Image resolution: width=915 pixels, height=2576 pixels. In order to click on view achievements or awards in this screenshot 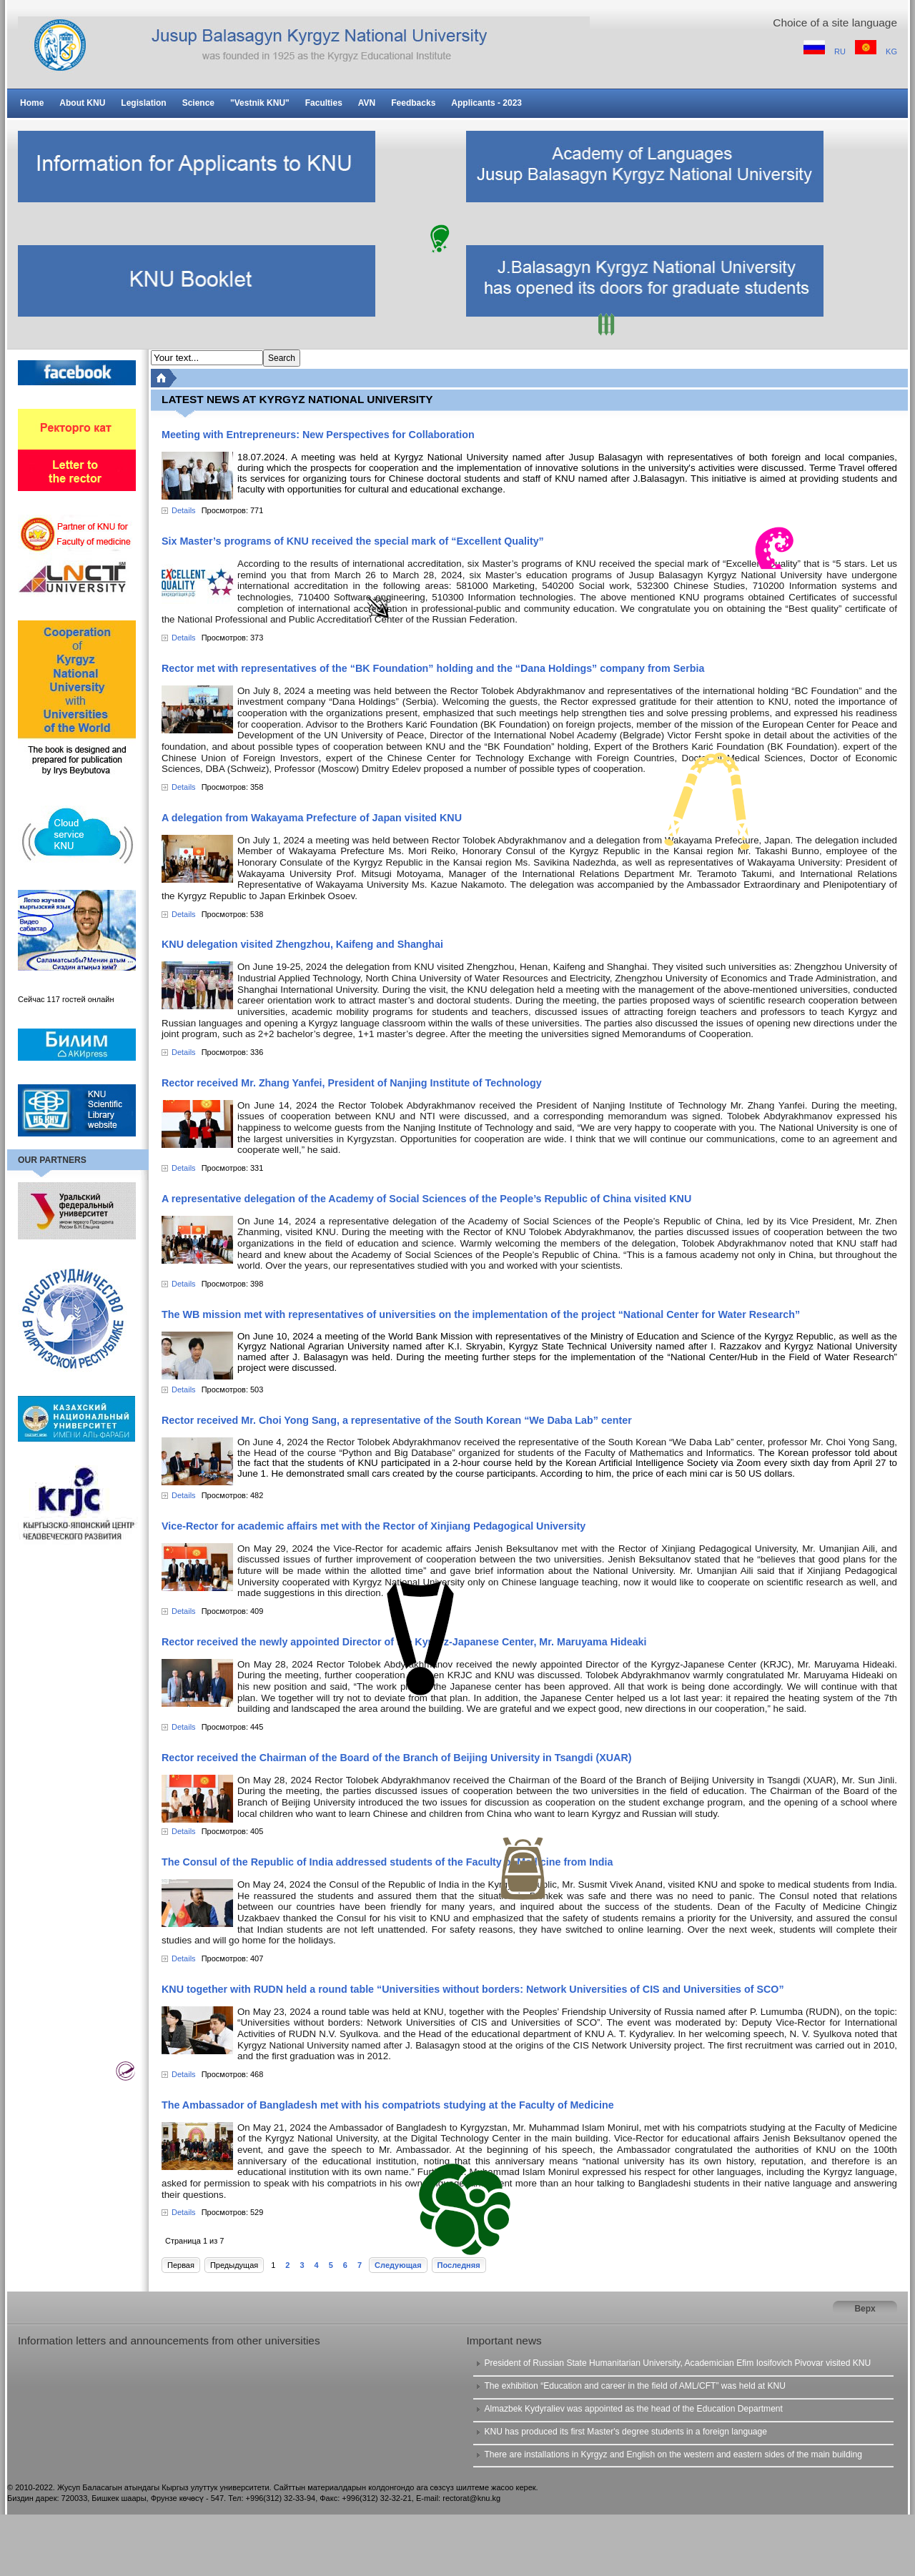, I will do `click(420, 1637)`.